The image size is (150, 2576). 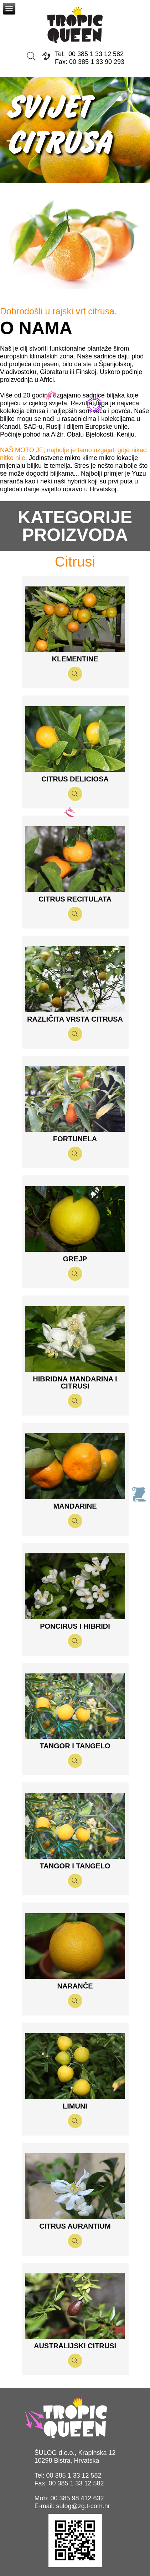 What do you see at coordinates (69, 812) in the screenshot?
I see `view fortified settlement or stronghold location` at bounding box center [69, 812].